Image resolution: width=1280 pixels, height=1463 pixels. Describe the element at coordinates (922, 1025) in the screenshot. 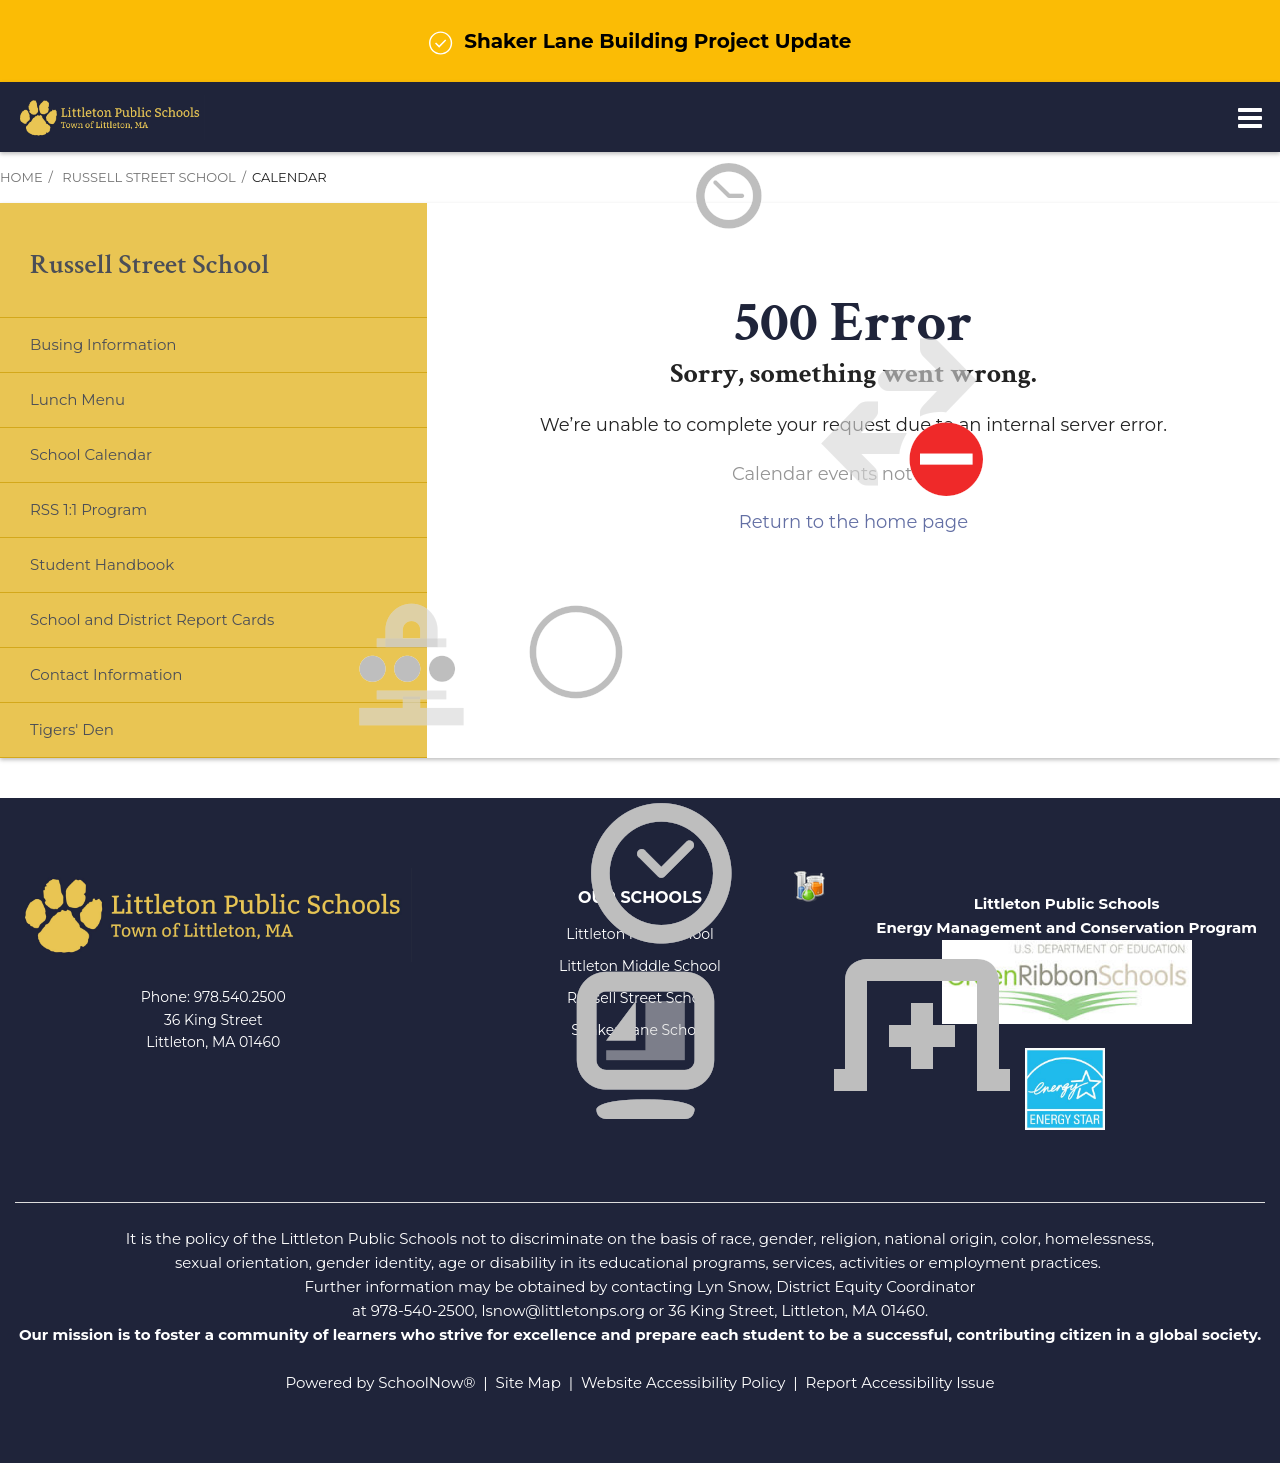

I see `open a new browser tab` at that location.